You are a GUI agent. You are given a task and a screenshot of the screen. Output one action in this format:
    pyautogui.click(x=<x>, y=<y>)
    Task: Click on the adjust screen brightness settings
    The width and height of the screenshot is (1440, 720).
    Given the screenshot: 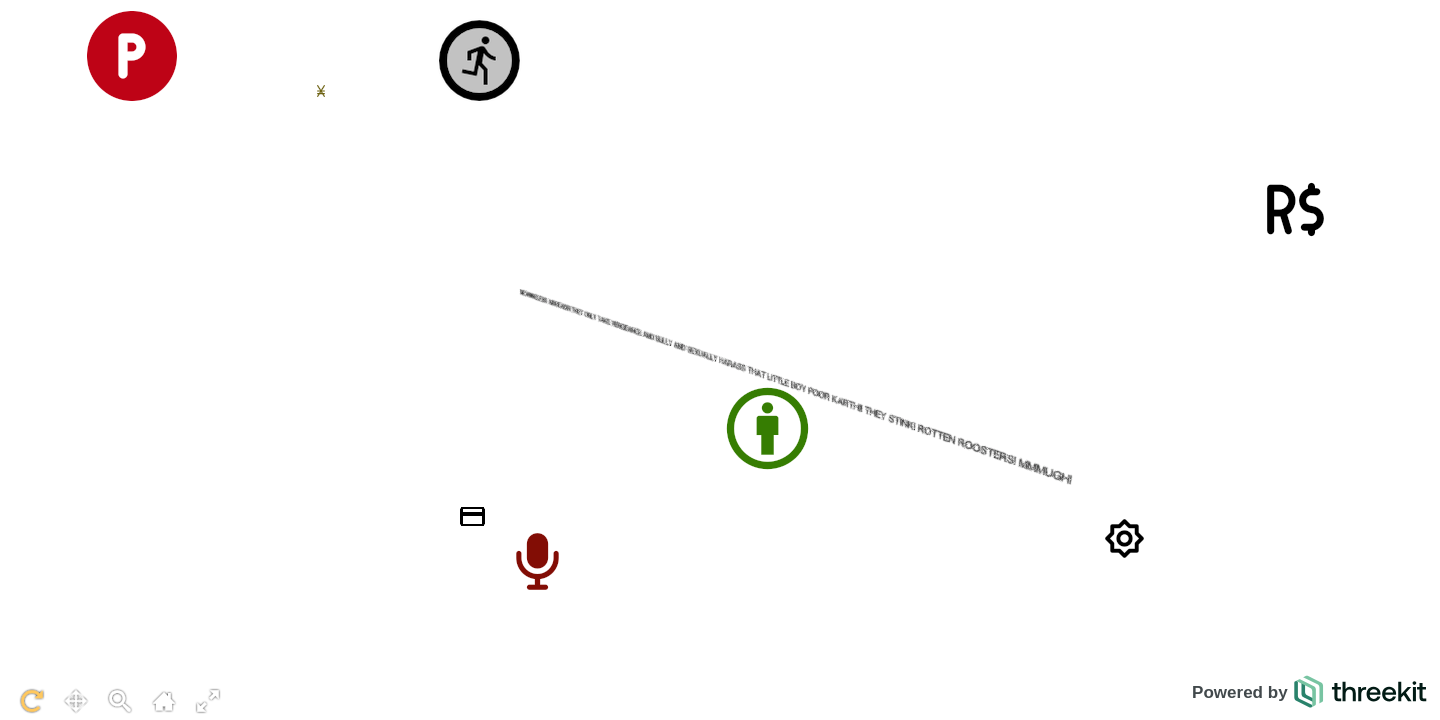 What is the action you would take?
    pyautogui.click(x=1124, y=538)
    